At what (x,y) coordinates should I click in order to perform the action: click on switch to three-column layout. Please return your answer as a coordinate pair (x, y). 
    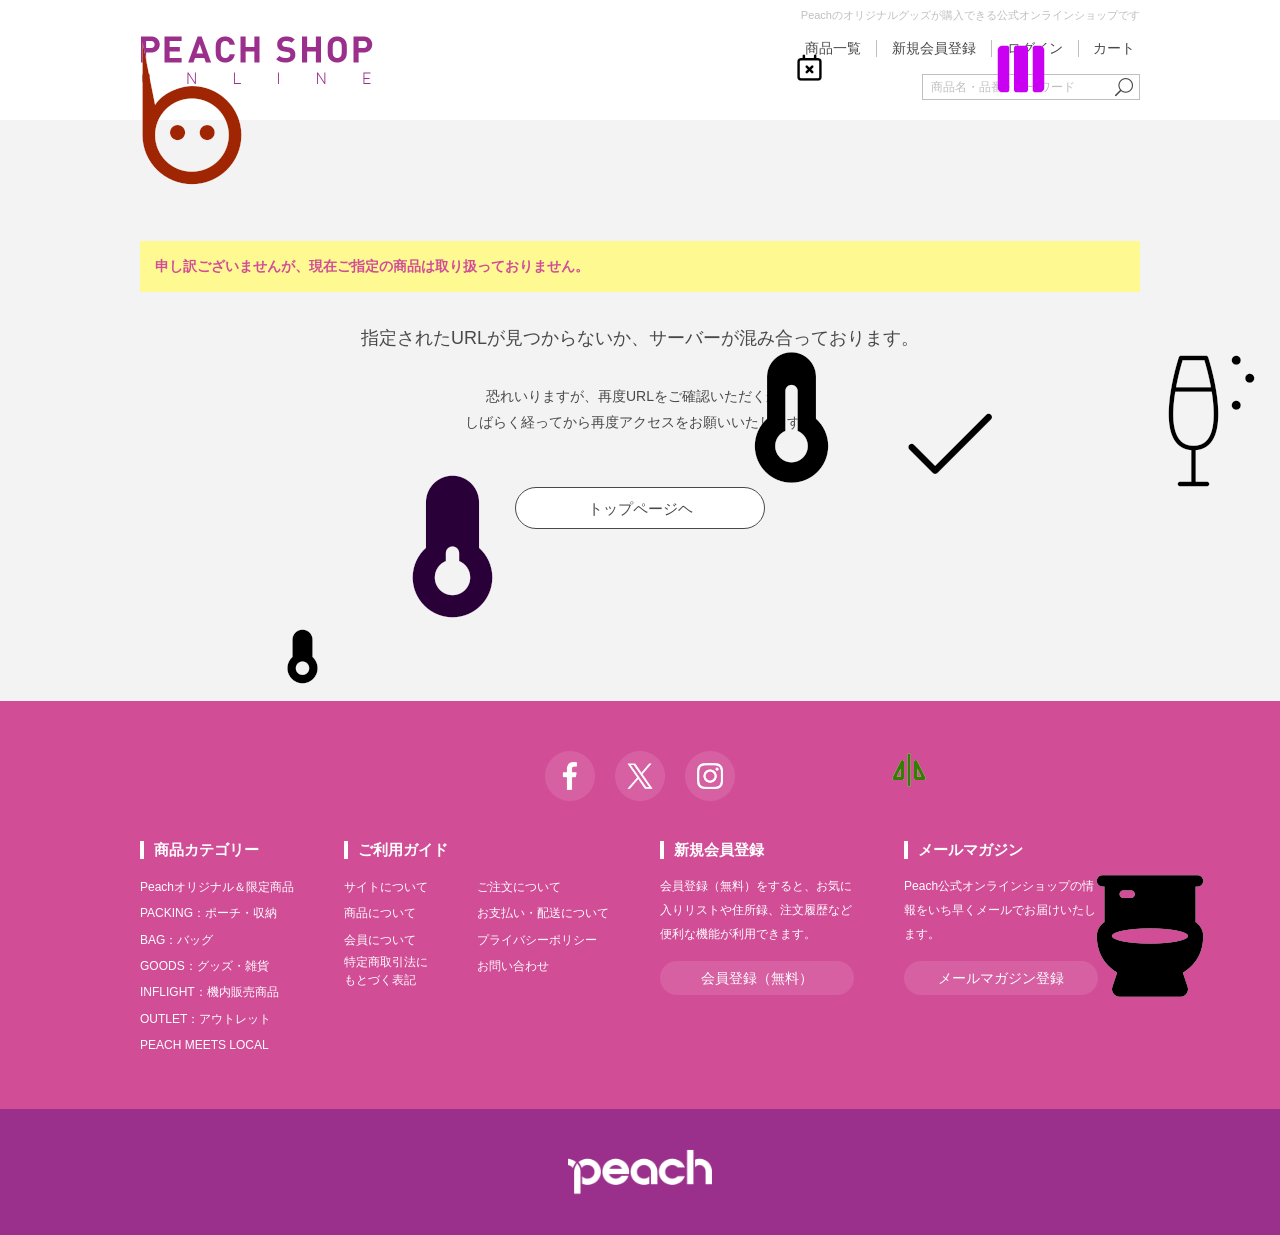
    Looking at the image, I should click on (1021, 69).